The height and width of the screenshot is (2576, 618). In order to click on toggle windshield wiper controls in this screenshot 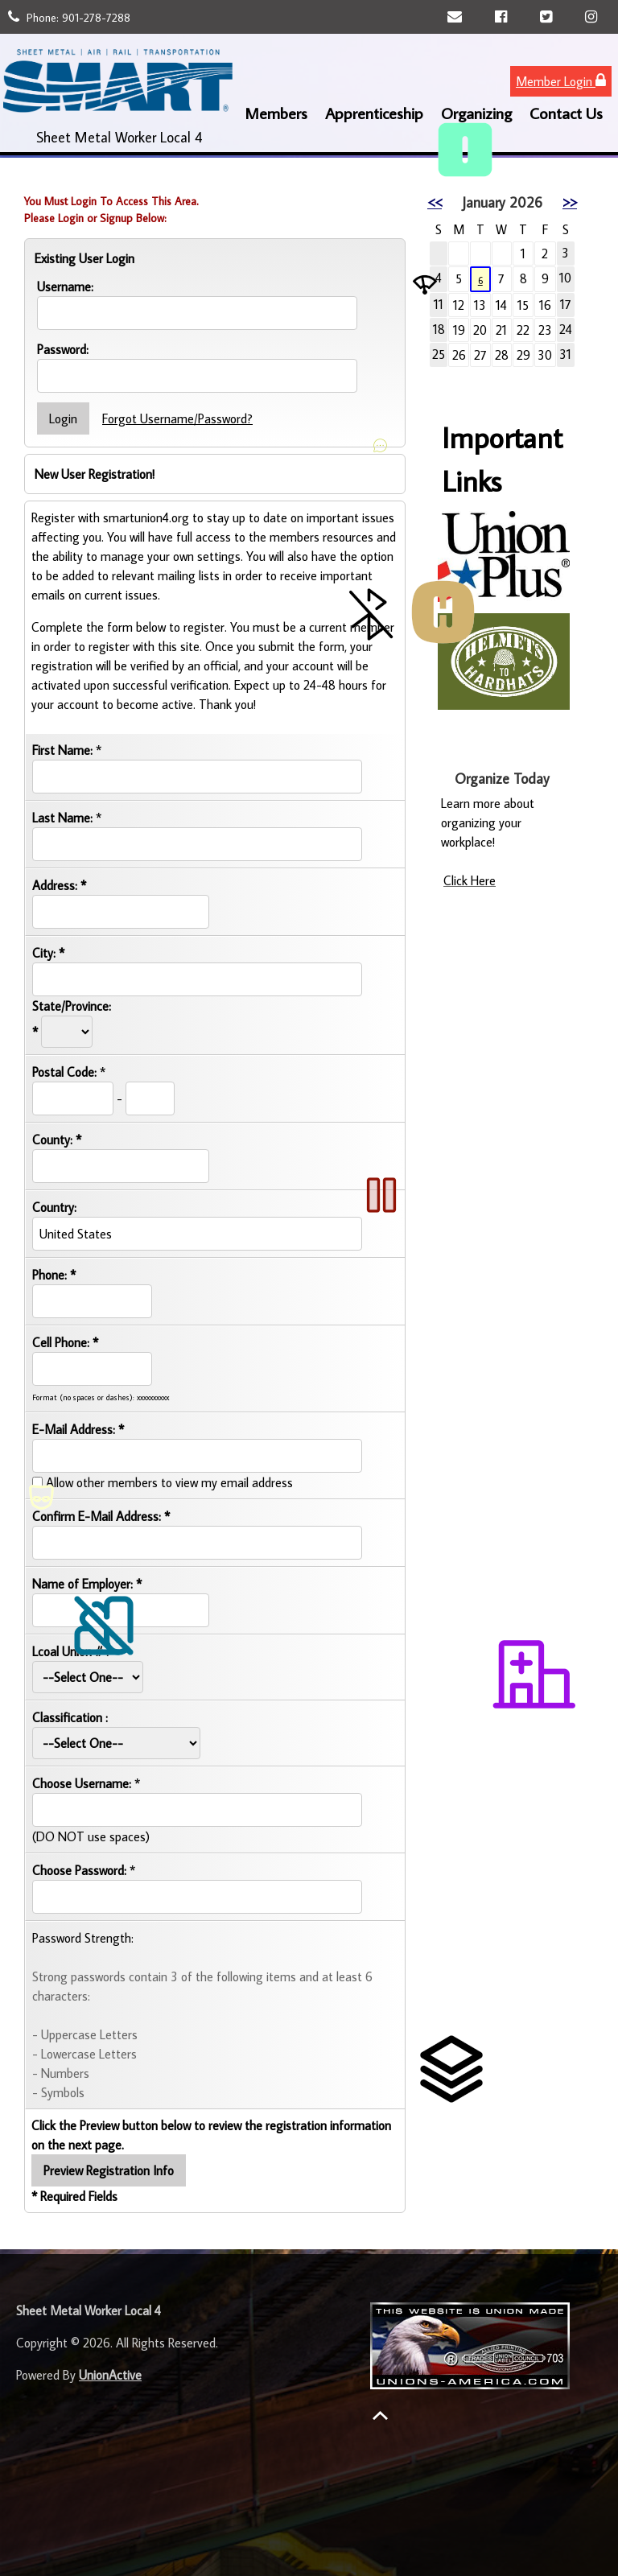, I will do `click(425, 285)`.